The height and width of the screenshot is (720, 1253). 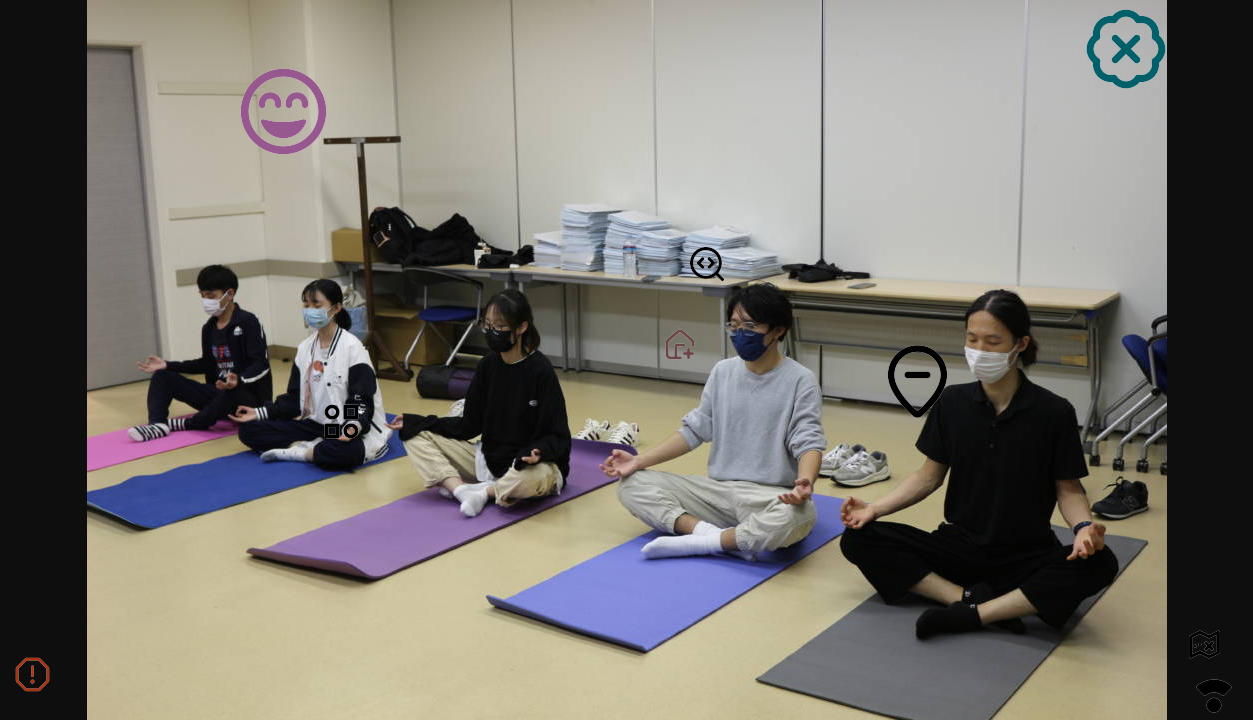 I want to click on browse categories or sections, so click(x=341, y=421).